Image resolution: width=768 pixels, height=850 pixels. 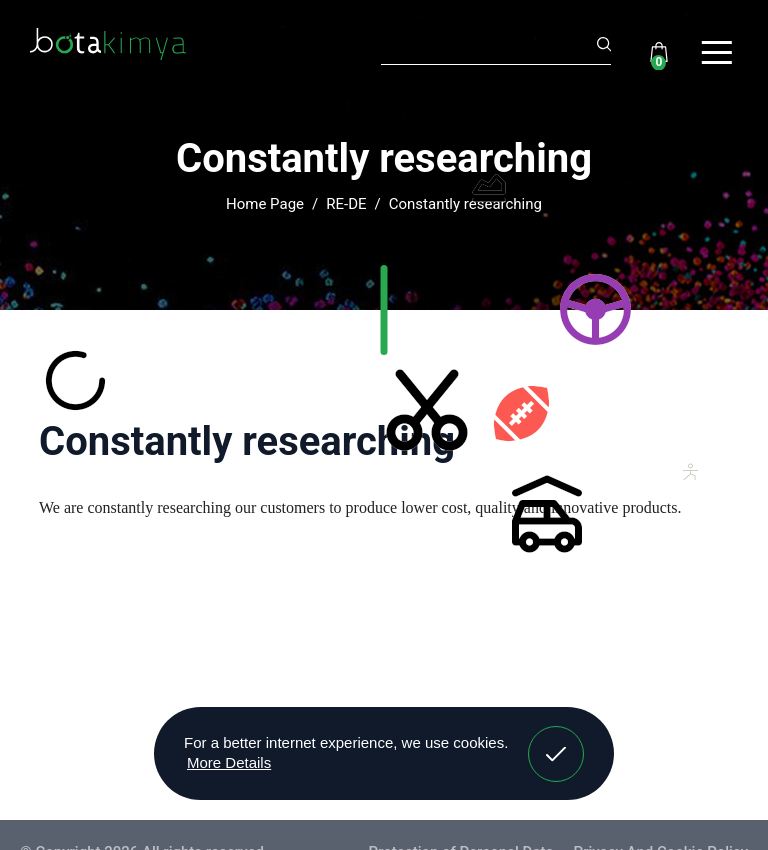 What do you see at coordinates (75, 380) in the screenshot?
I see `loading content in progress` at bounding box center [75, 380].